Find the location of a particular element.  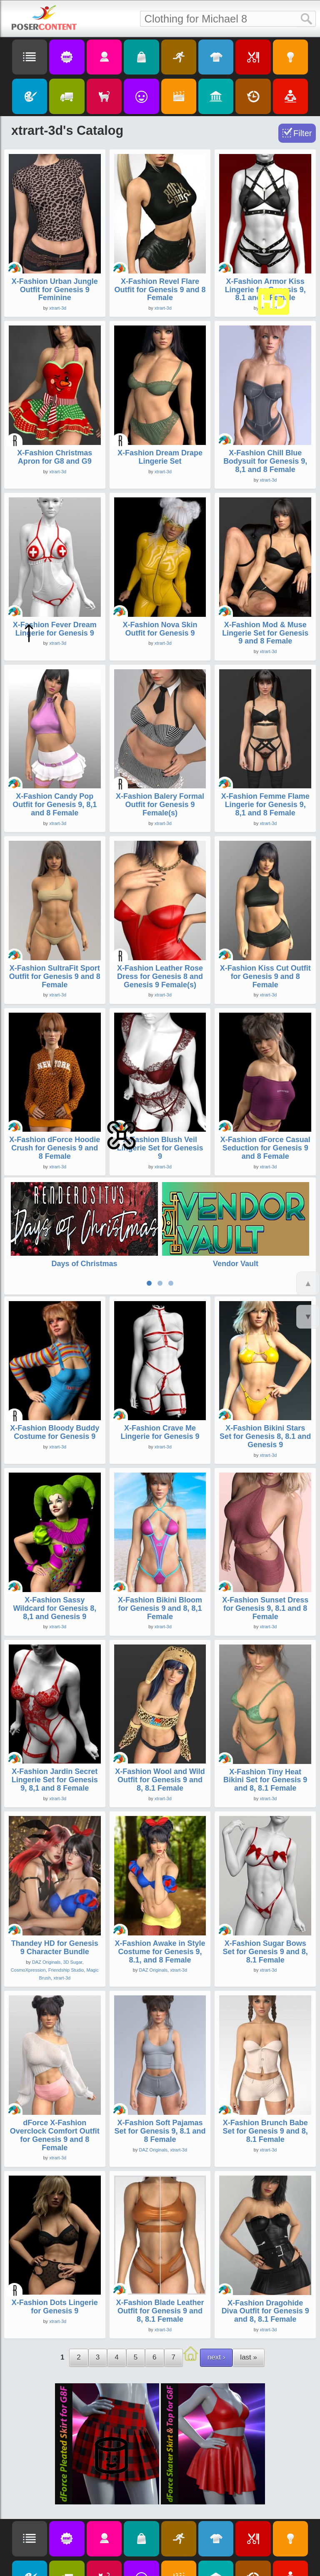

navigate to the home screen is located at coordinates (190, 2353).